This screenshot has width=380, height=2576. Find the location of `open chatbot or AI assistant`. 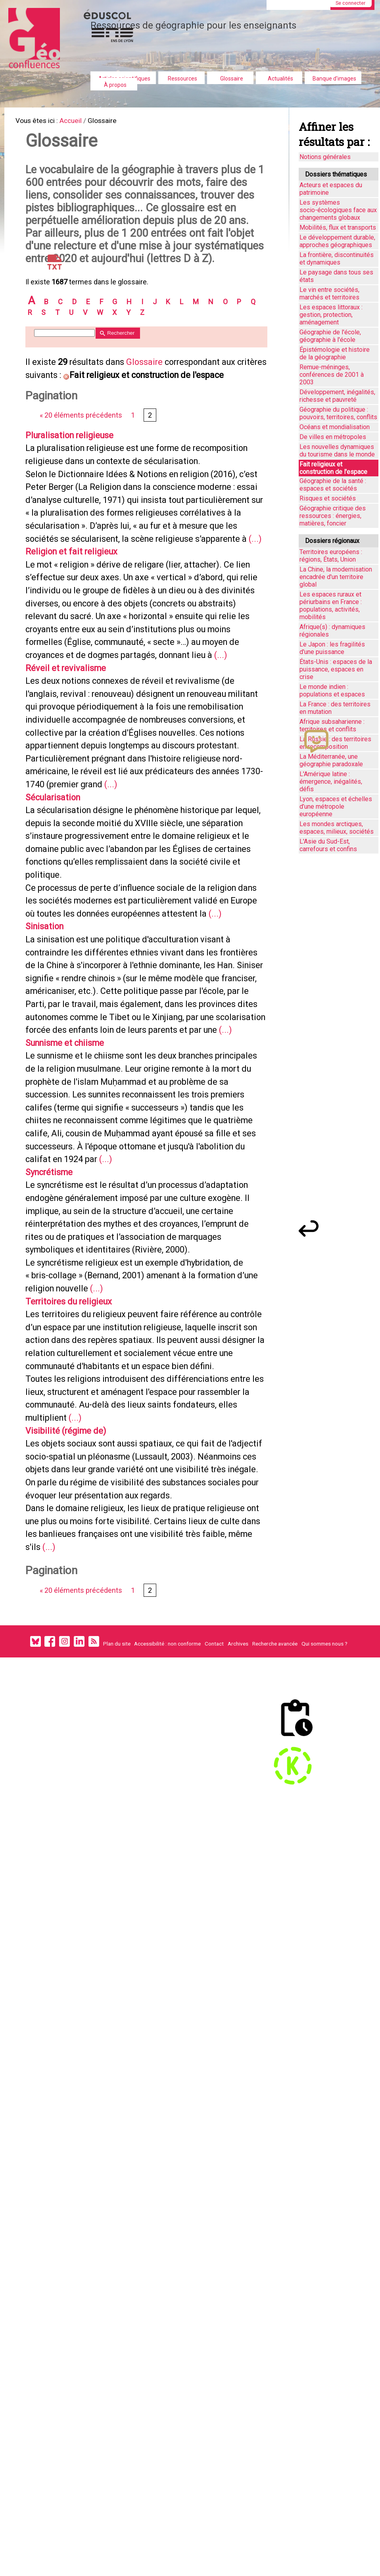

open chatbot or AI assistant is located at coordinates (316, 740).